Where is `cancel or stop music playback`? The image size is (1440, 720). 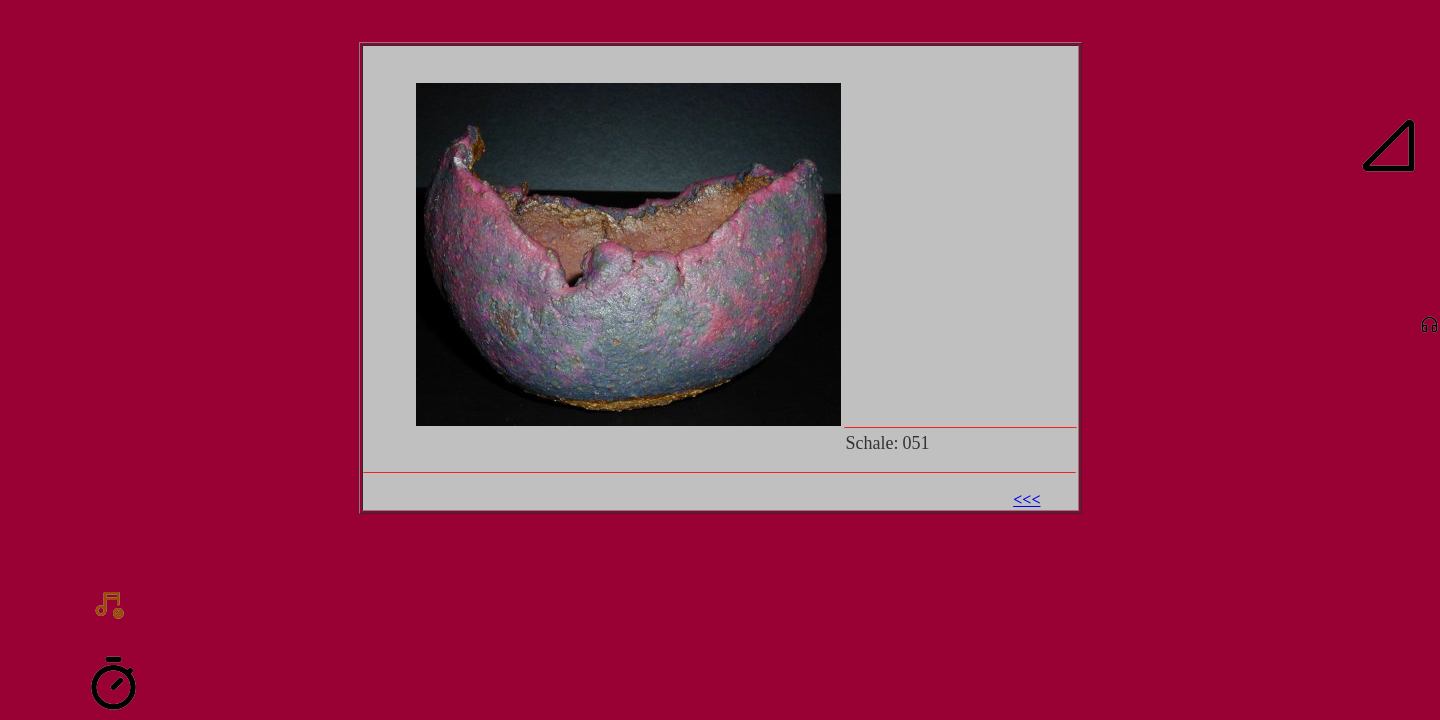 cancel or stop music playback is located at coordinates (109, 604).